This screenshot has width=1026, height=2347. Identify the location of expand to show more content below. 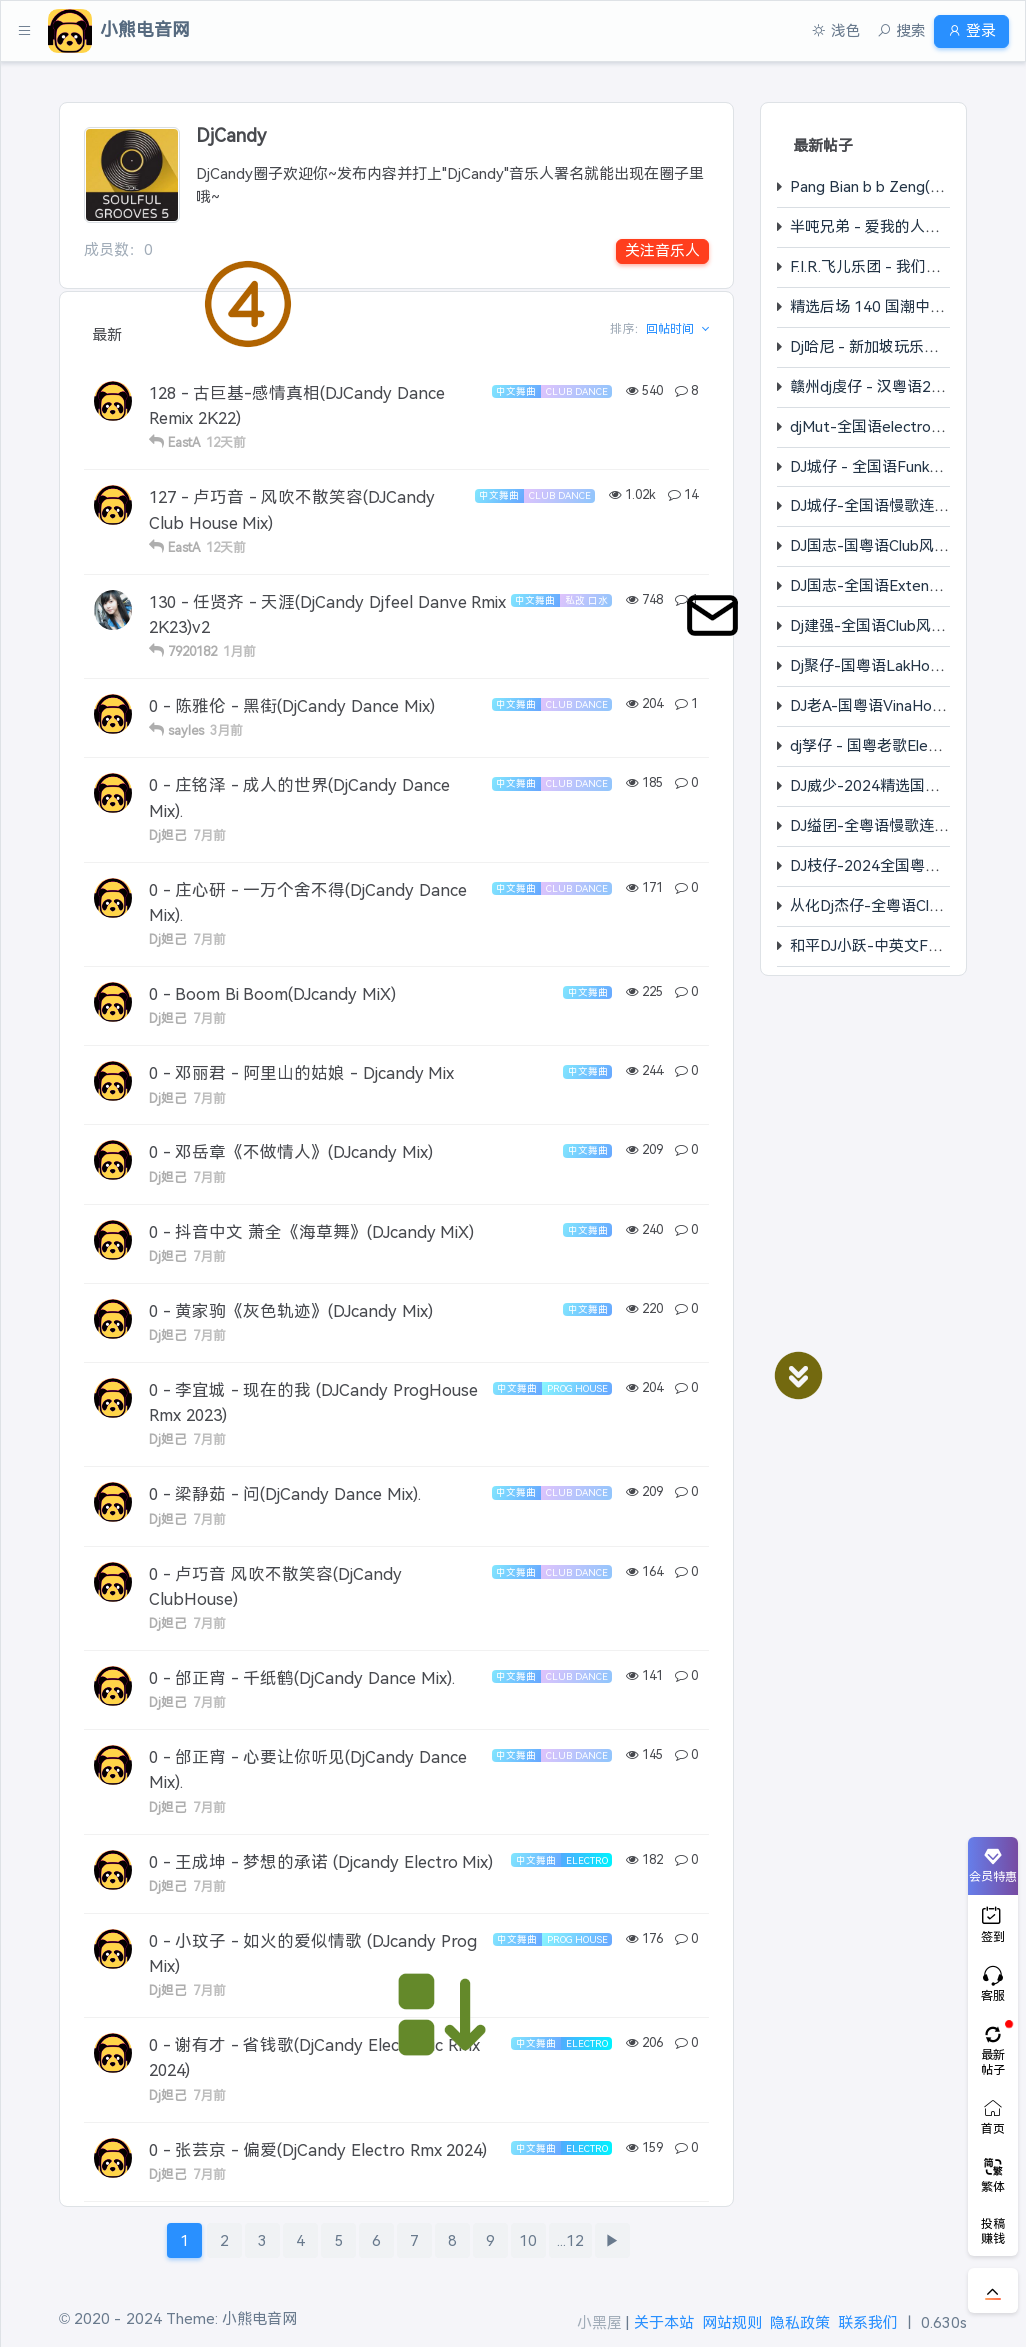
(798, 1375).